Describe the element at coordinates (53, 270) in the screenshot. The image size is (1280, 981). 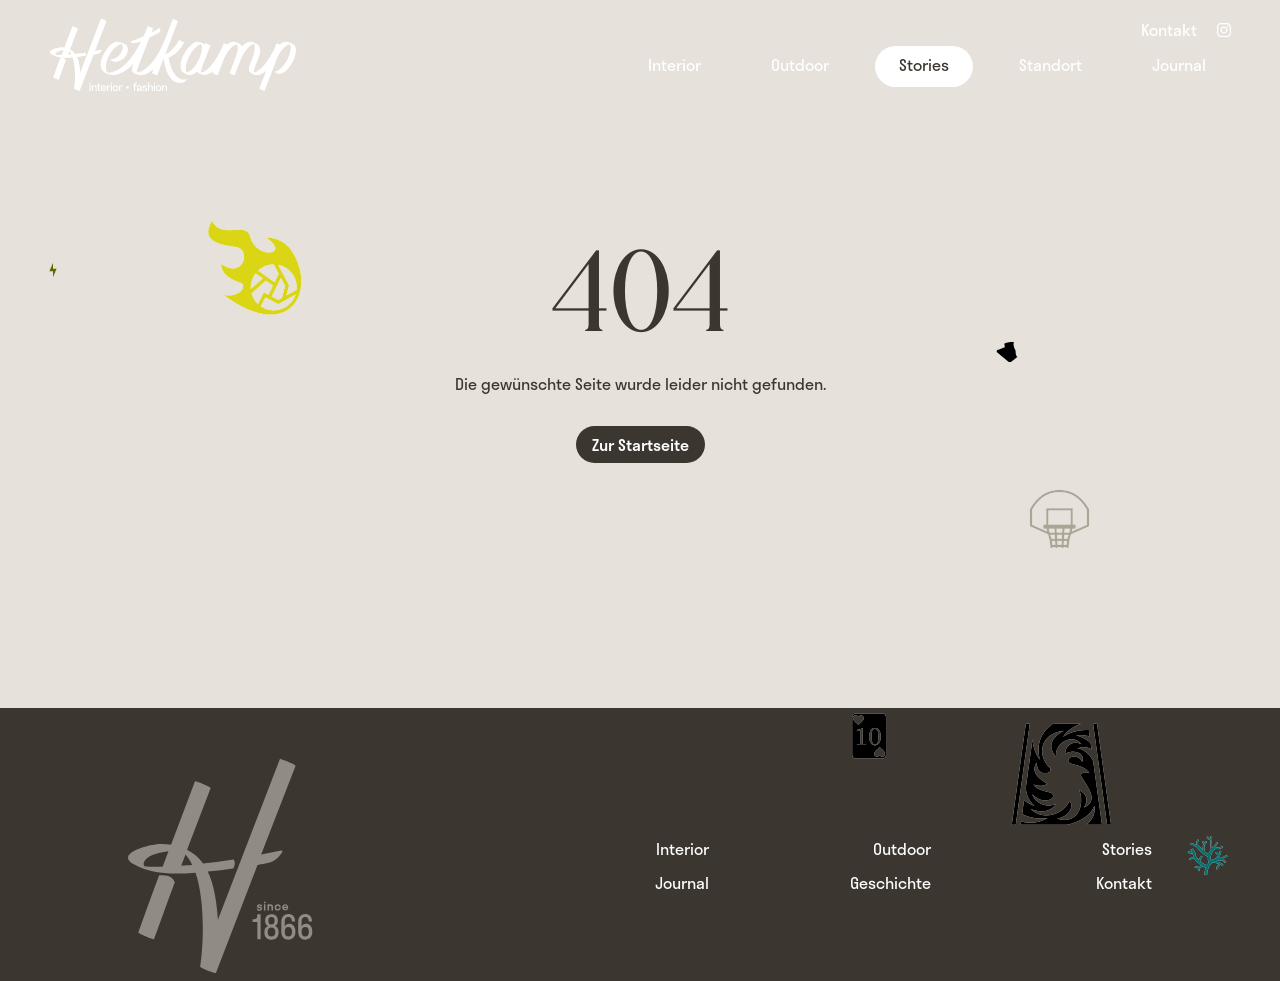
I see `indicates electric or battery power` at that location.